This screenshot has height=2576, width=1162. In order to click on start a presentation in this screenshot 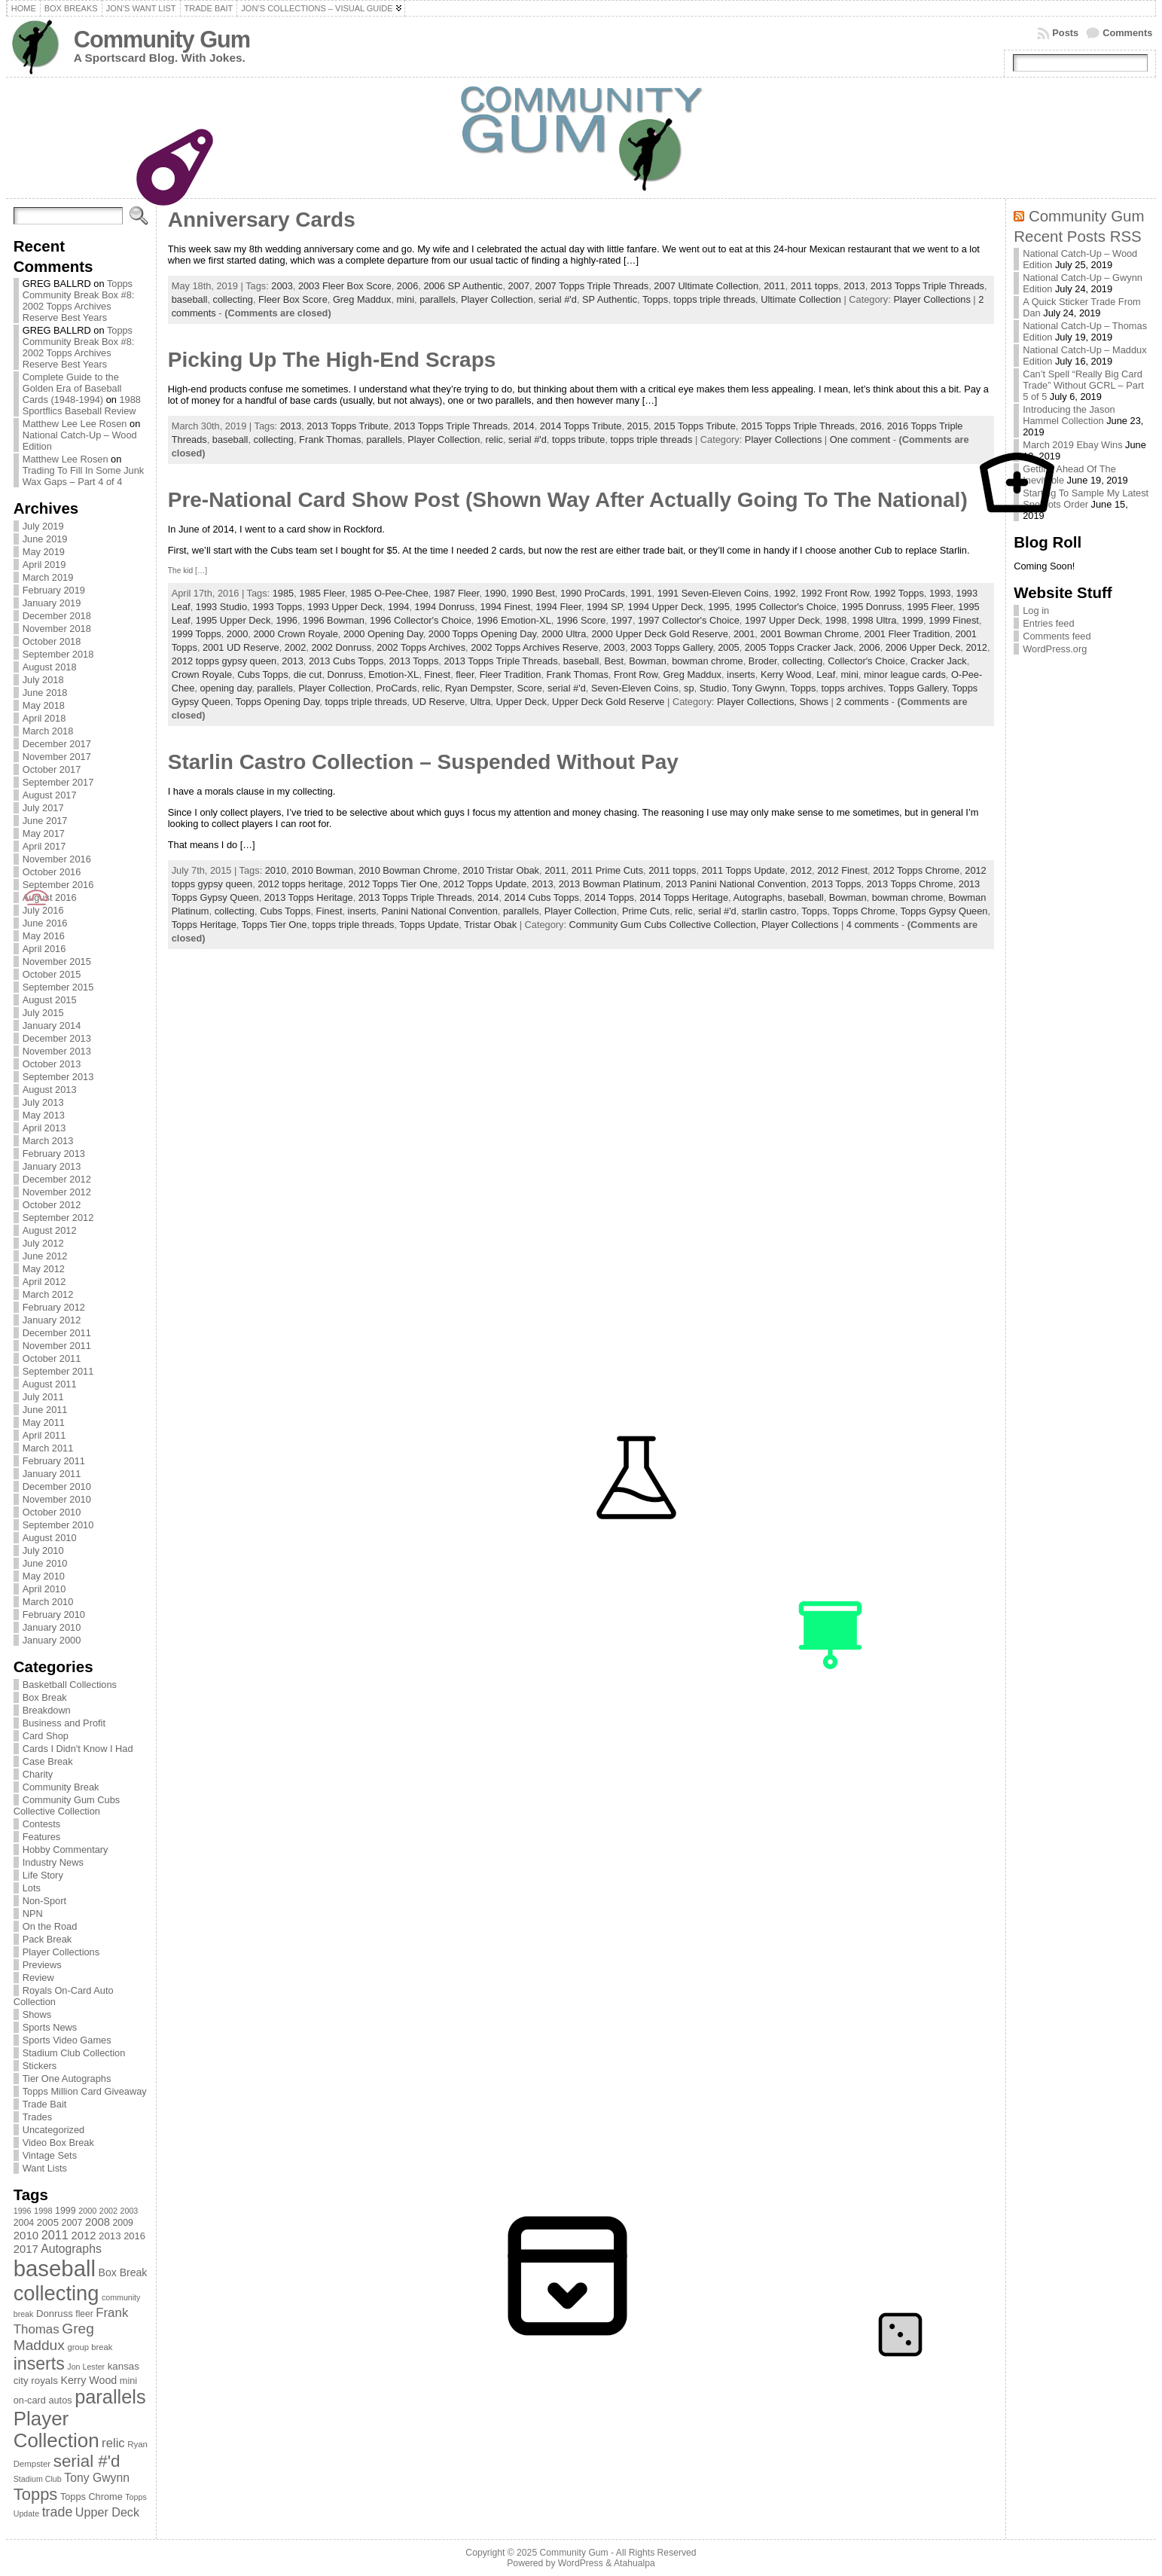, I will do `click(830, 1630)`.